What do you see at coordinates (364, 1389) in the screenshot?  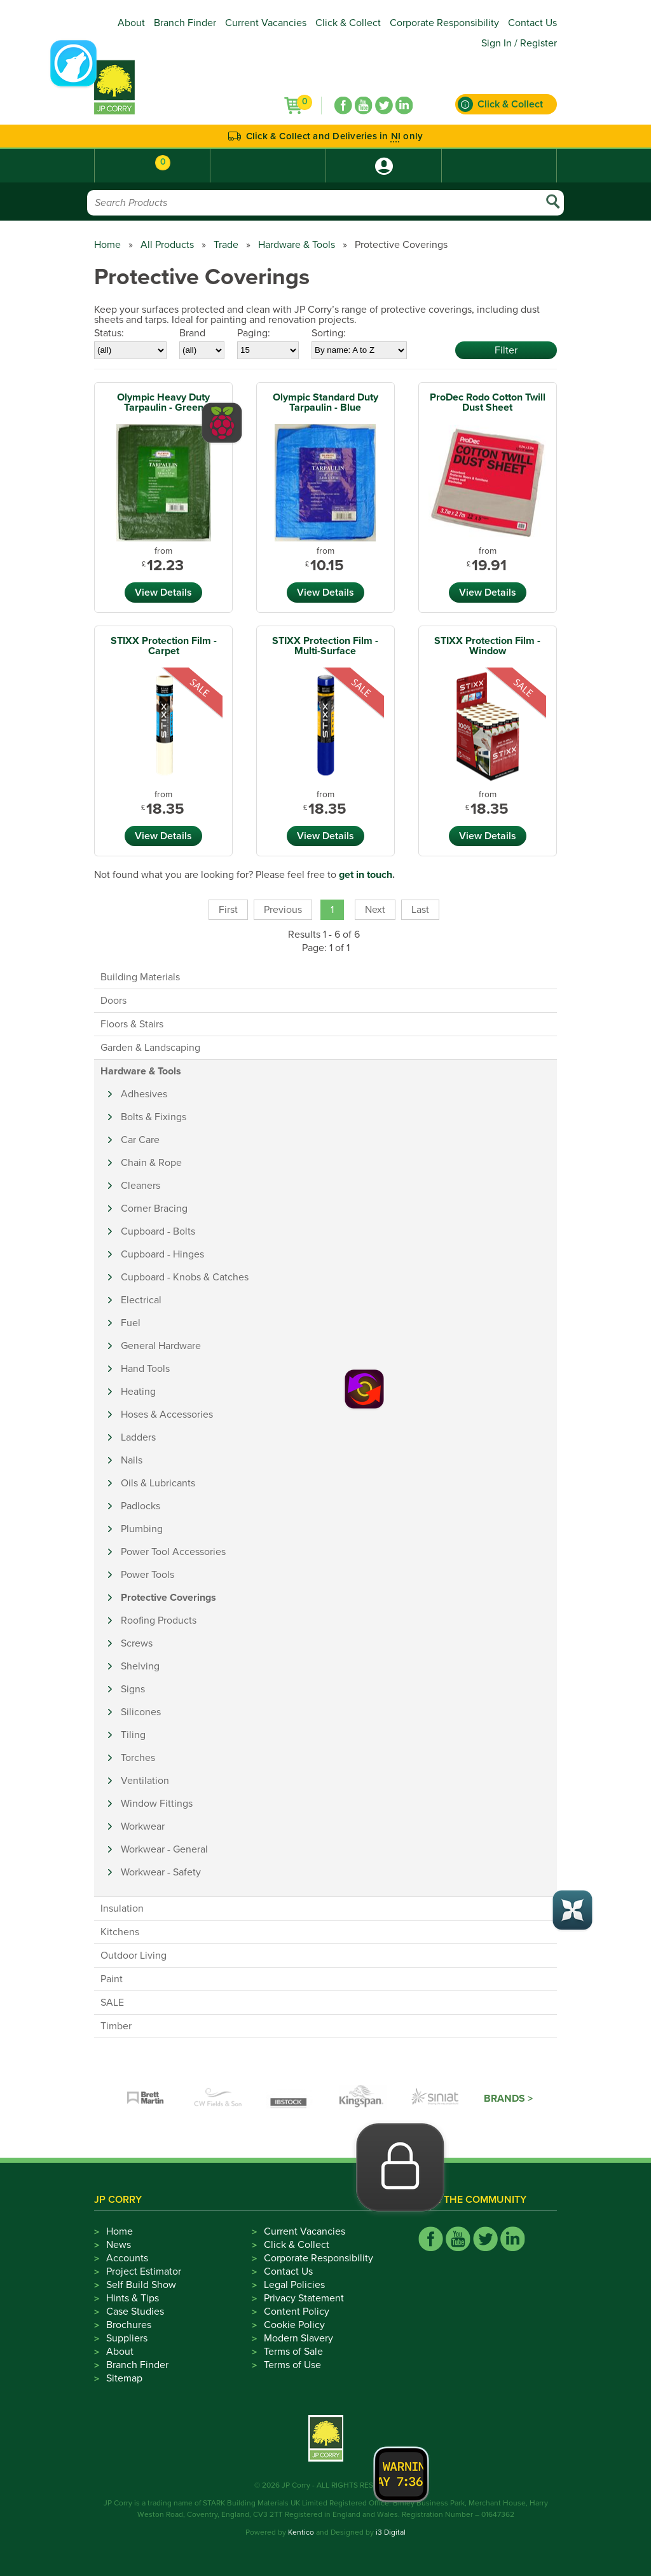 I see `open gabutdm download manager app` at bounding box center [364, 1389].